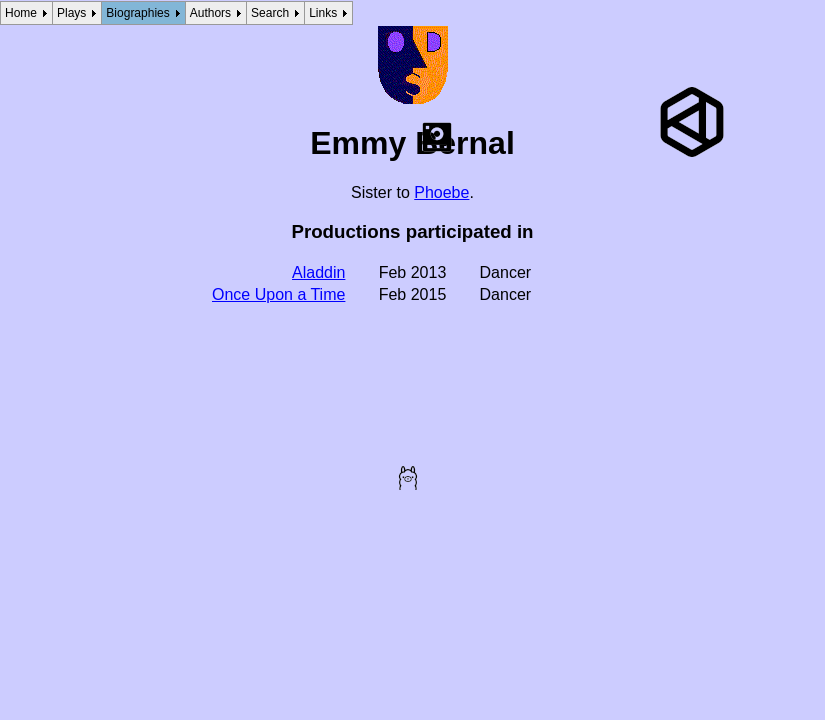  I want to click on pdm python package manager logo, so click(692, 122).